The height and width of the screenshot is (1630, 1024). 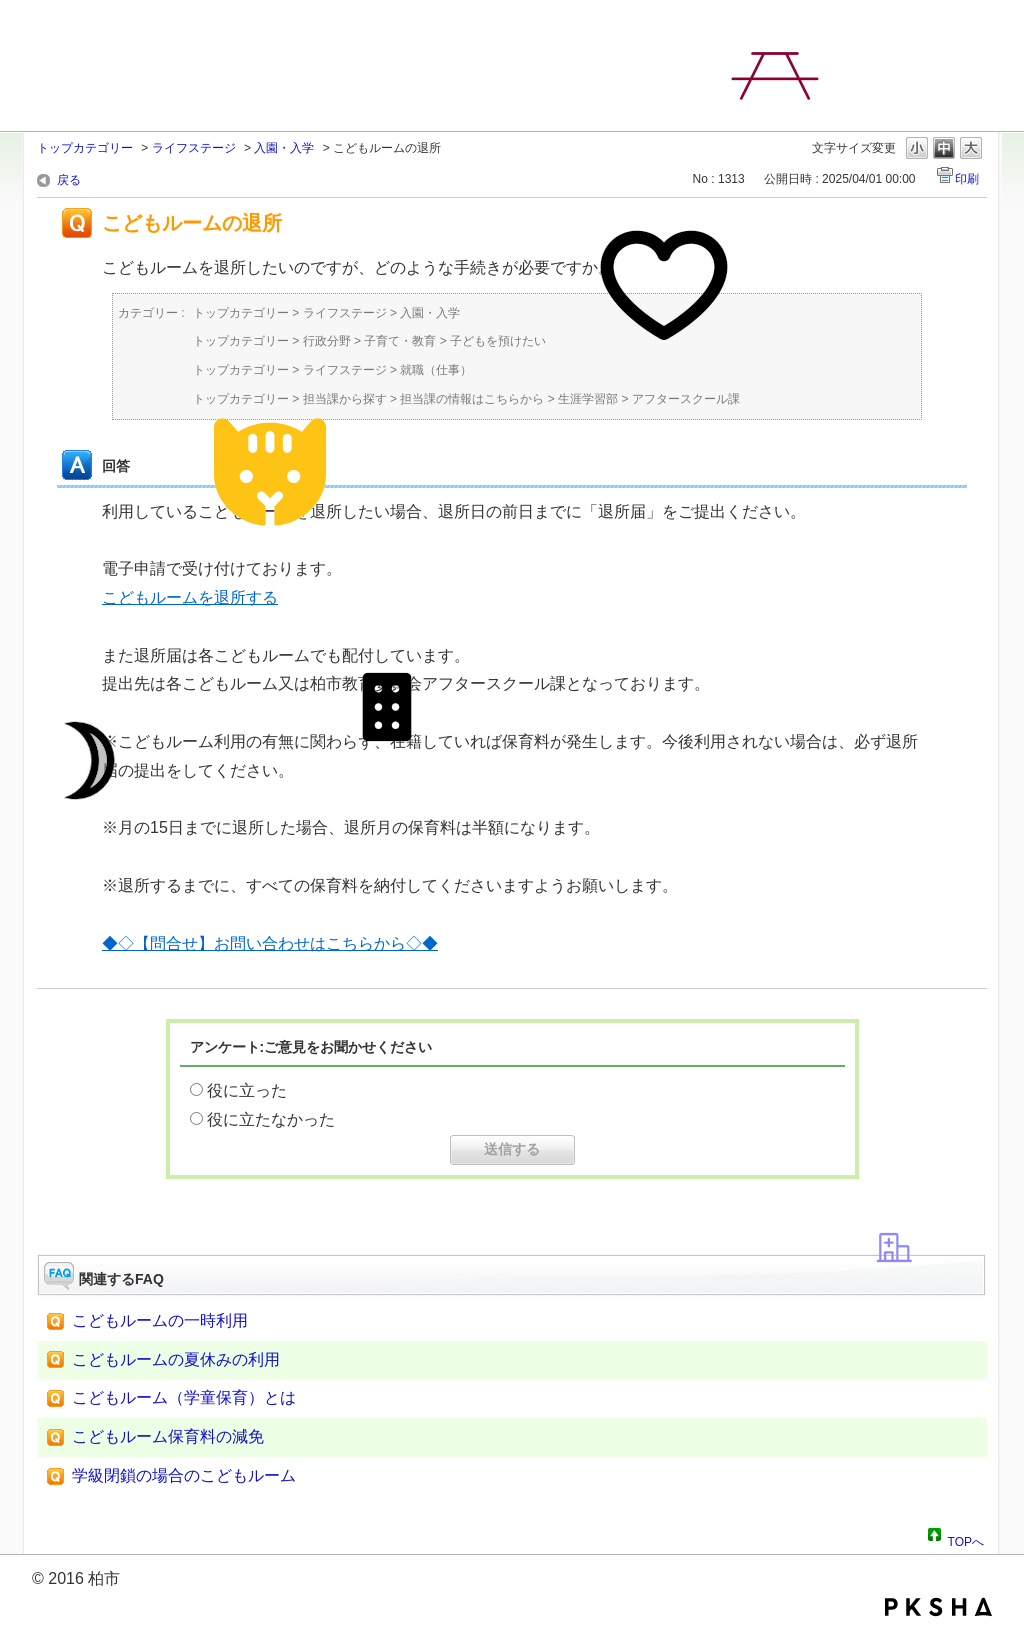 I want to click on find nearby hospitals or medical facilities, so click(x=892, y=1247).